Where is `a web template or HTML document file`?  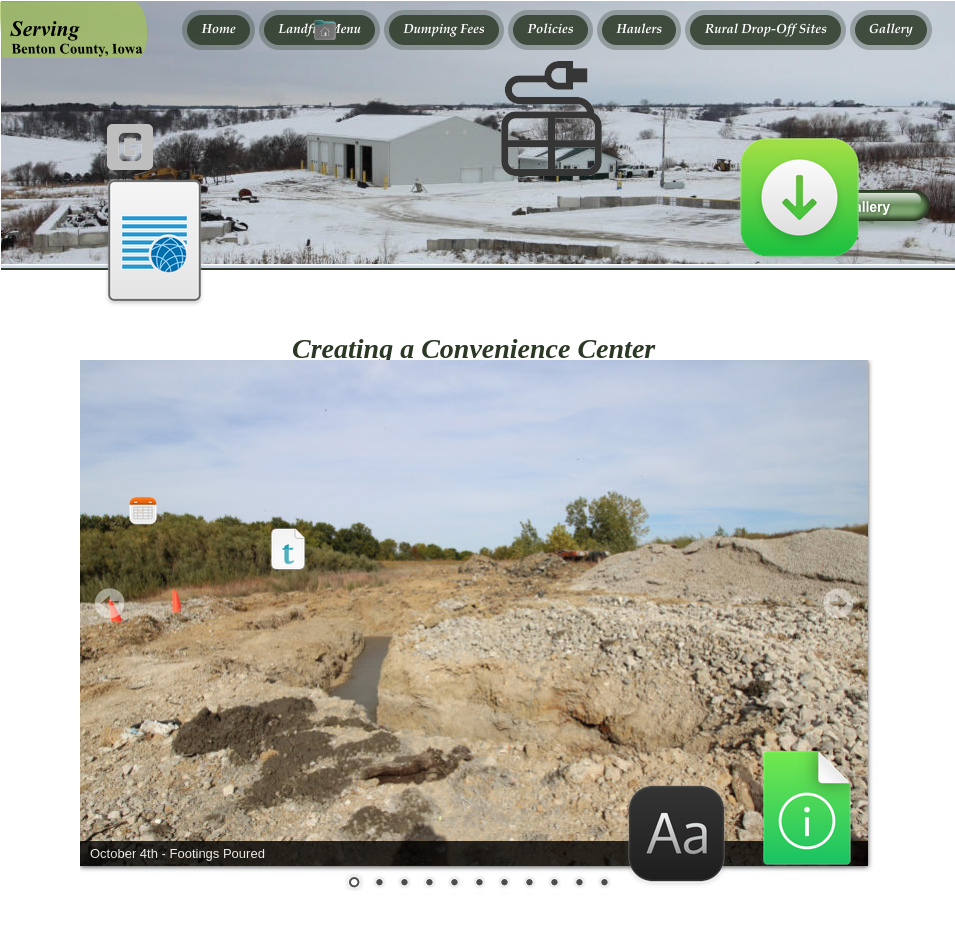
a web template or HTML document file is located at coordinates (154, 242).